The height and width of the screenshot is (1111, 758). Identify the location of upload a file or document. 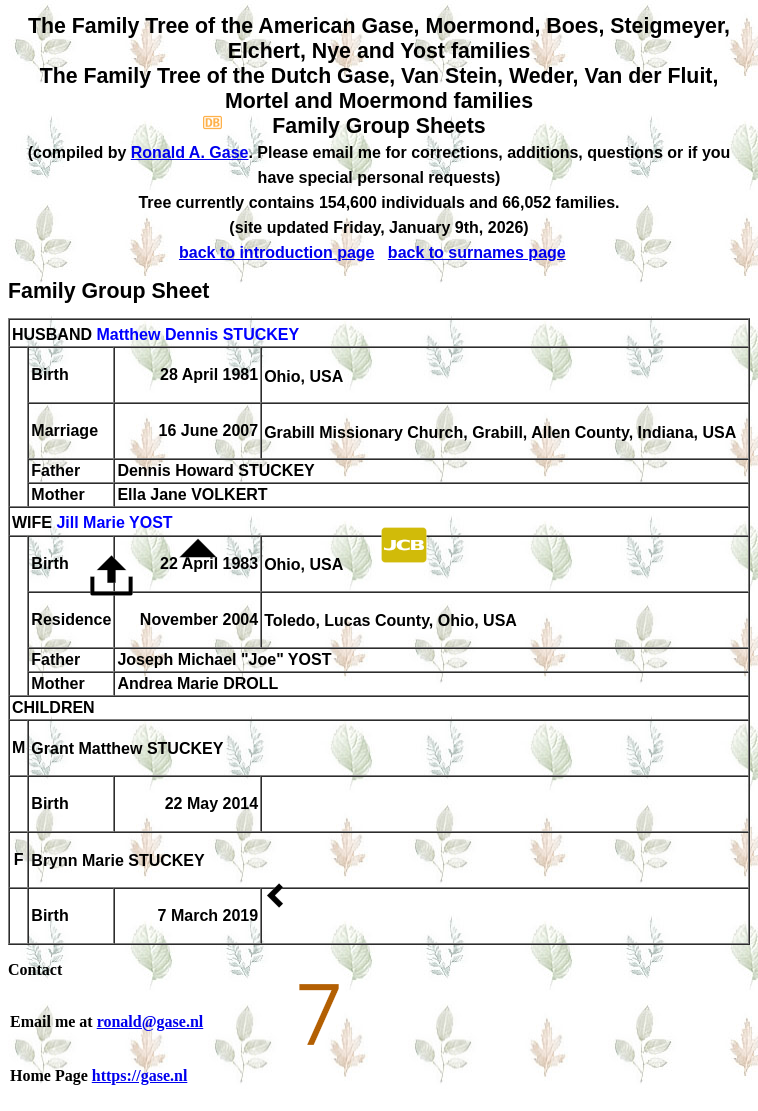
(111, 576).